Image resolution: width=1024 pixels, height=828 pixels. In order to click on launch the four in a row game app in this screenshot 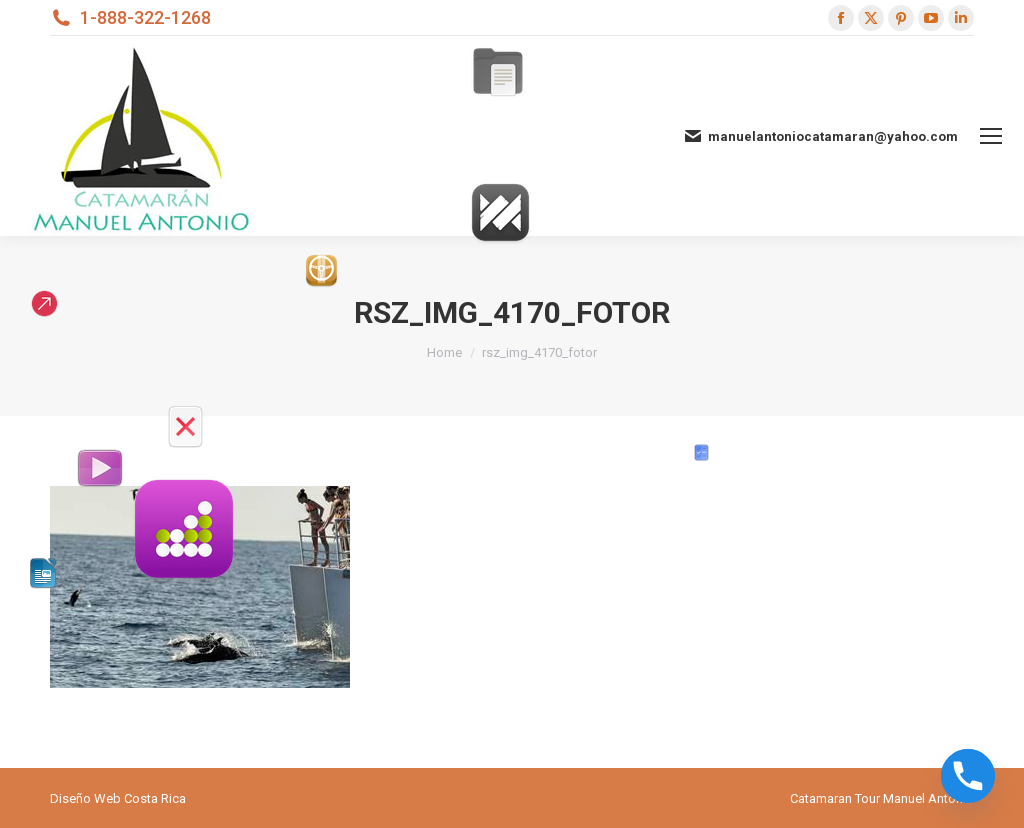, I will do `click(184, 529)`.